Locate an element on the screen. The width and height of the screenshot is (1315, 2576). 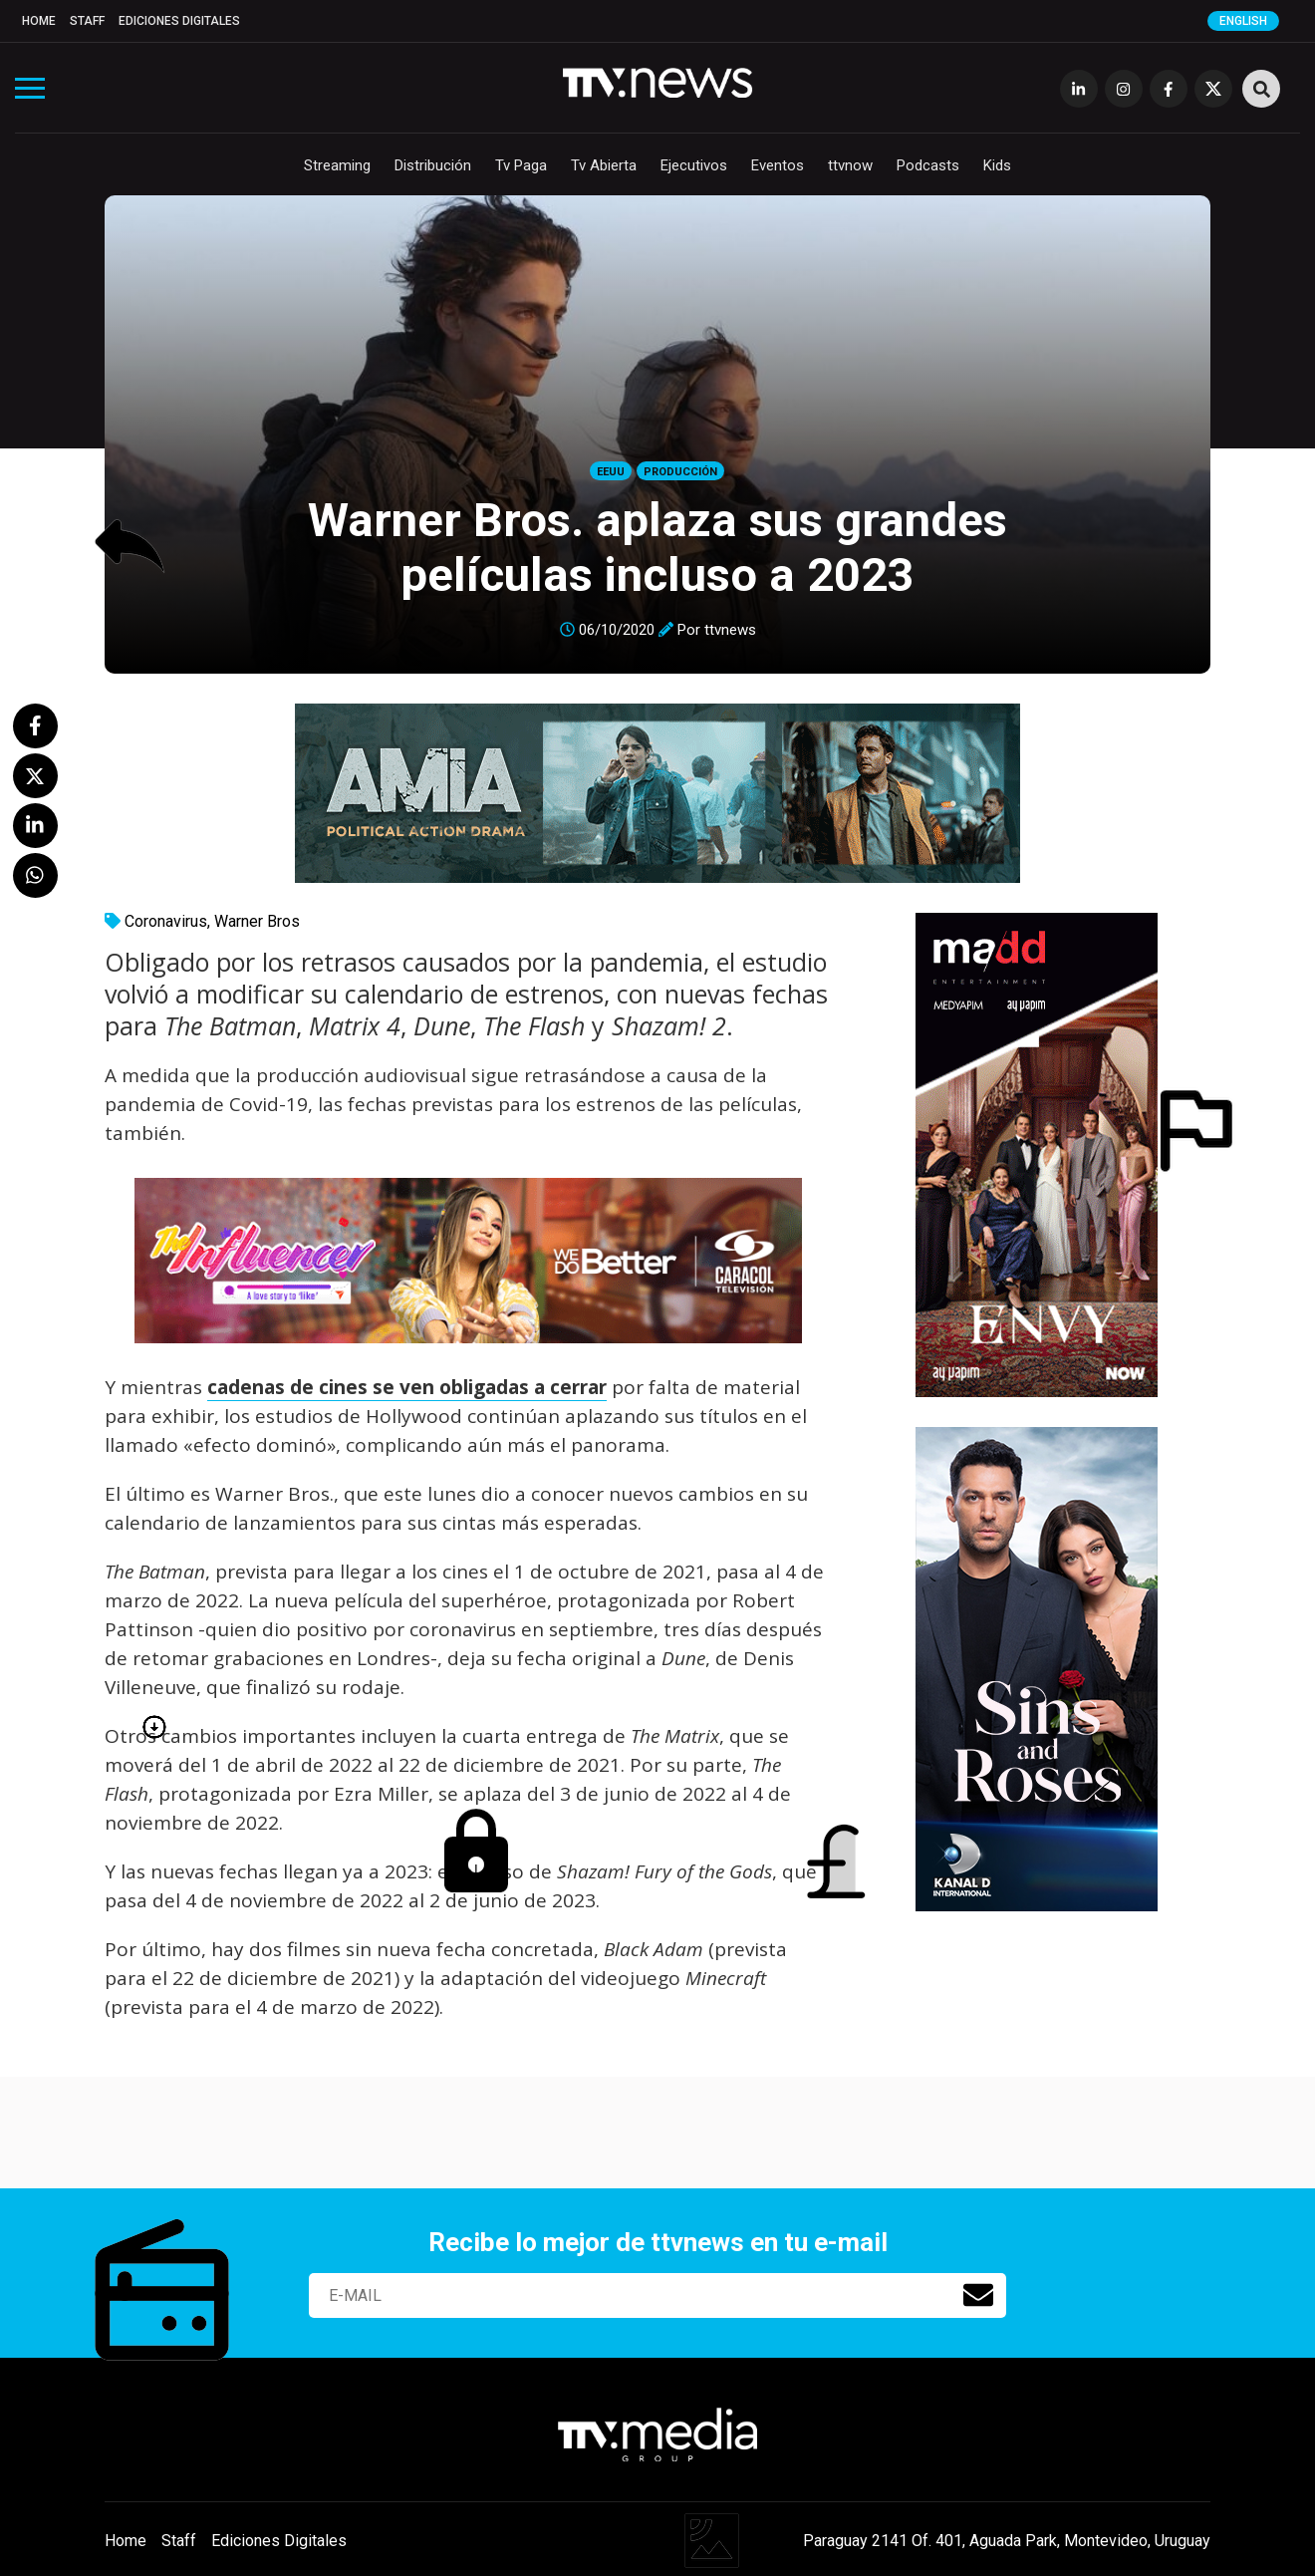
open radio or audio streaming app is located at coordinates (161, 2293).